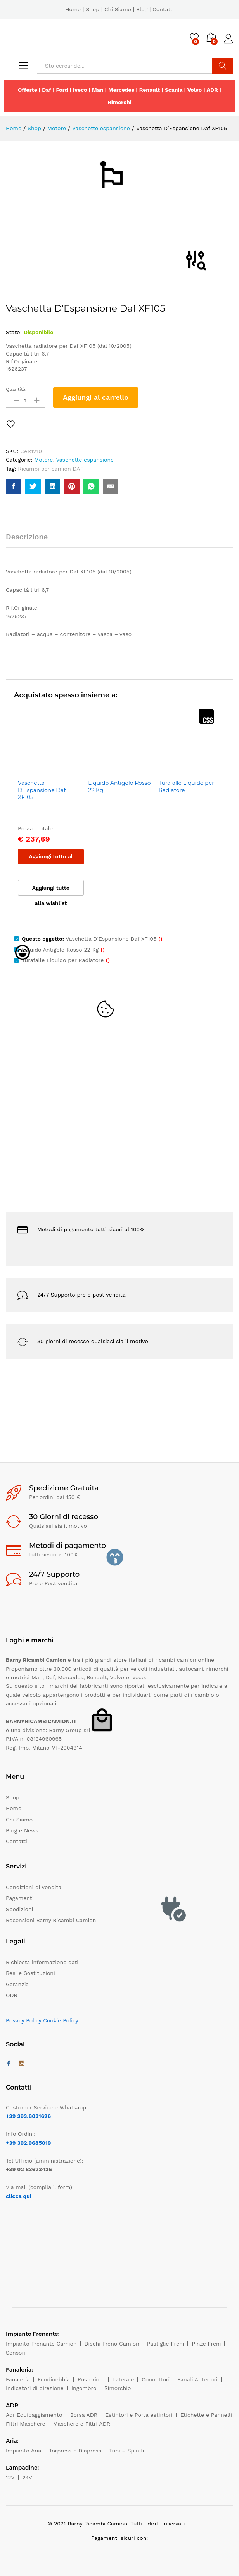  I want to click on access flag emoji or country symbols, so click(112, 175).